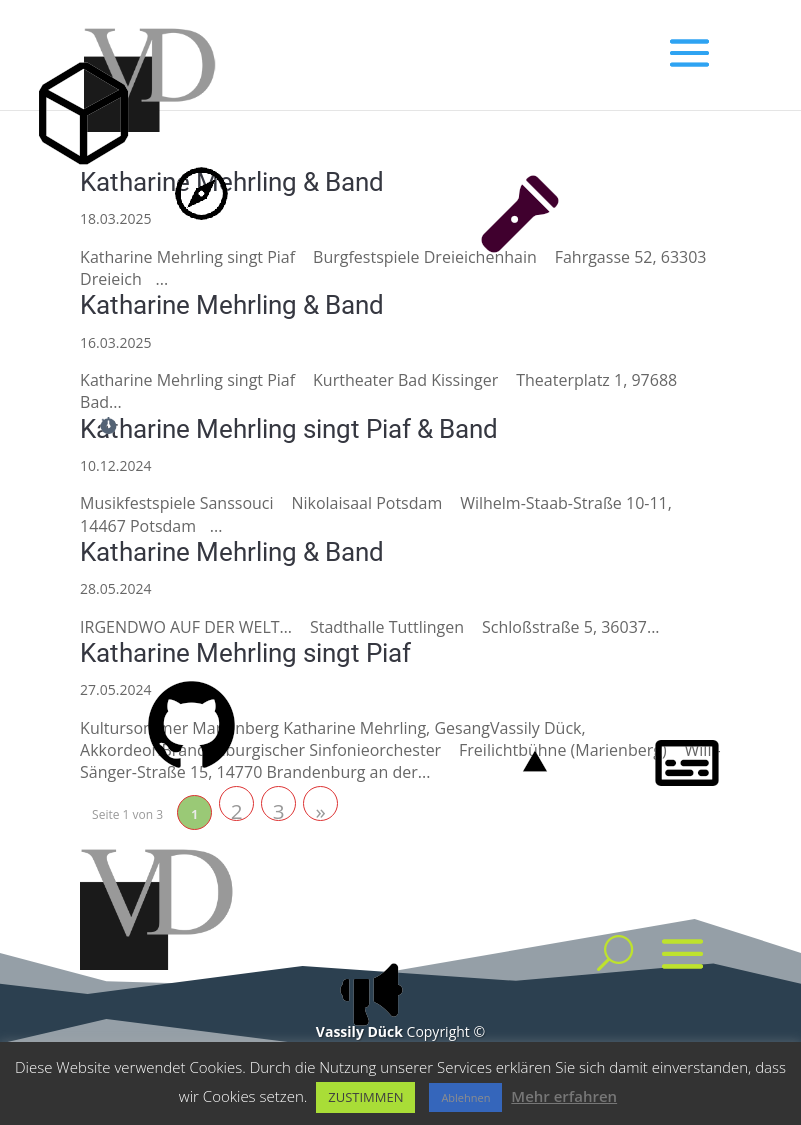  Describe the element at coordinates (535, 761) in the screenshot. I see `vercel platform logo` at that location.